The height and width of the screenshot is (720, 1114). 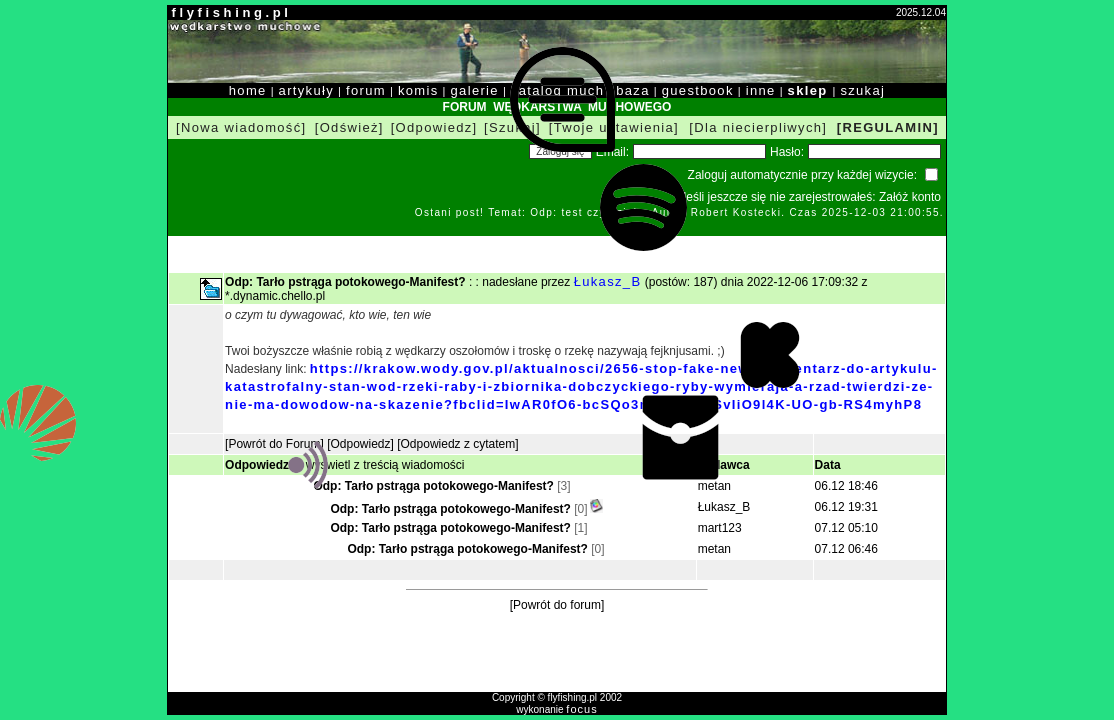 I want to click on send a red packet or digital gift money, so click(x=680, y=437).